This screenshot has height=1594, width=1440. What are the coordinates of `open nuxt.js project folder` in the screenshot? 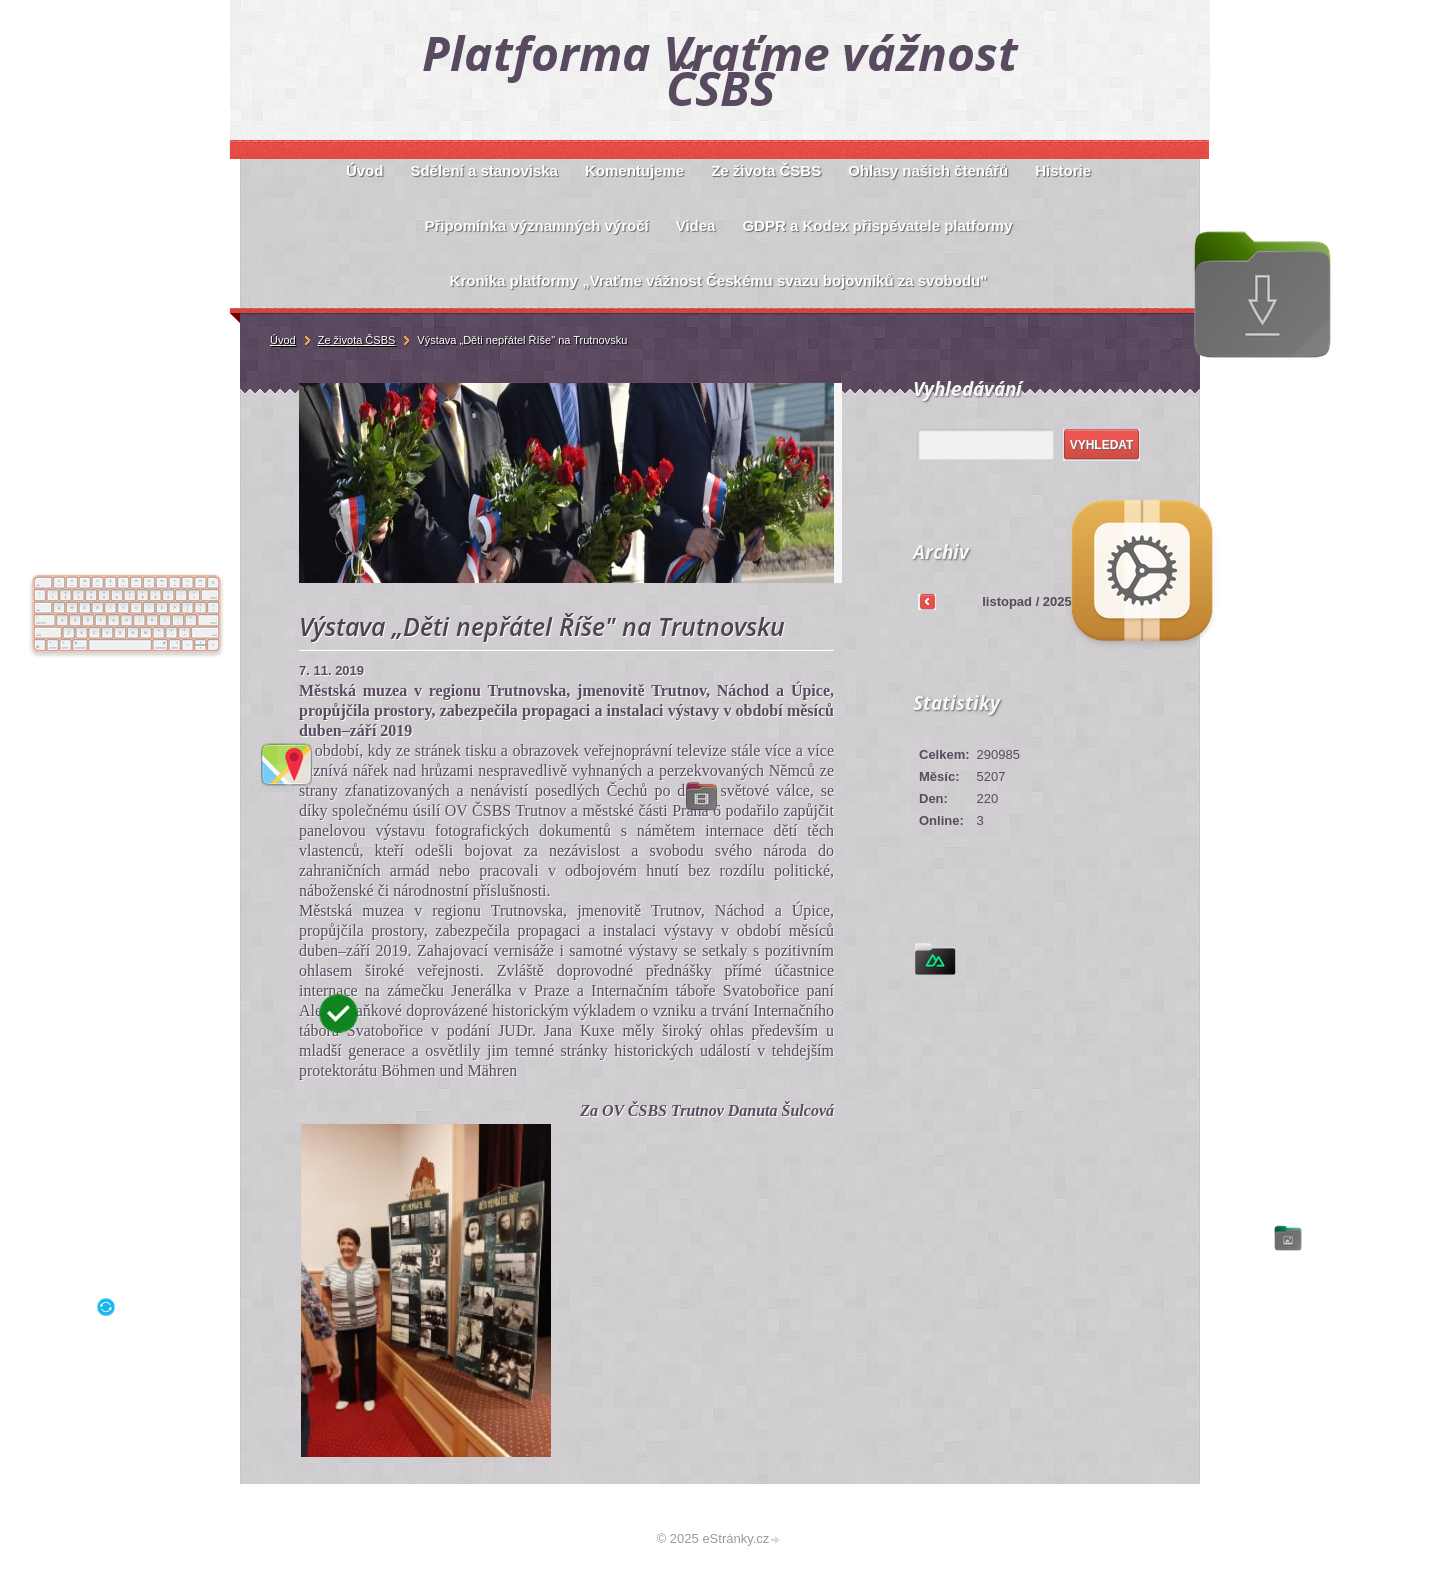 It's located at (935, 960).